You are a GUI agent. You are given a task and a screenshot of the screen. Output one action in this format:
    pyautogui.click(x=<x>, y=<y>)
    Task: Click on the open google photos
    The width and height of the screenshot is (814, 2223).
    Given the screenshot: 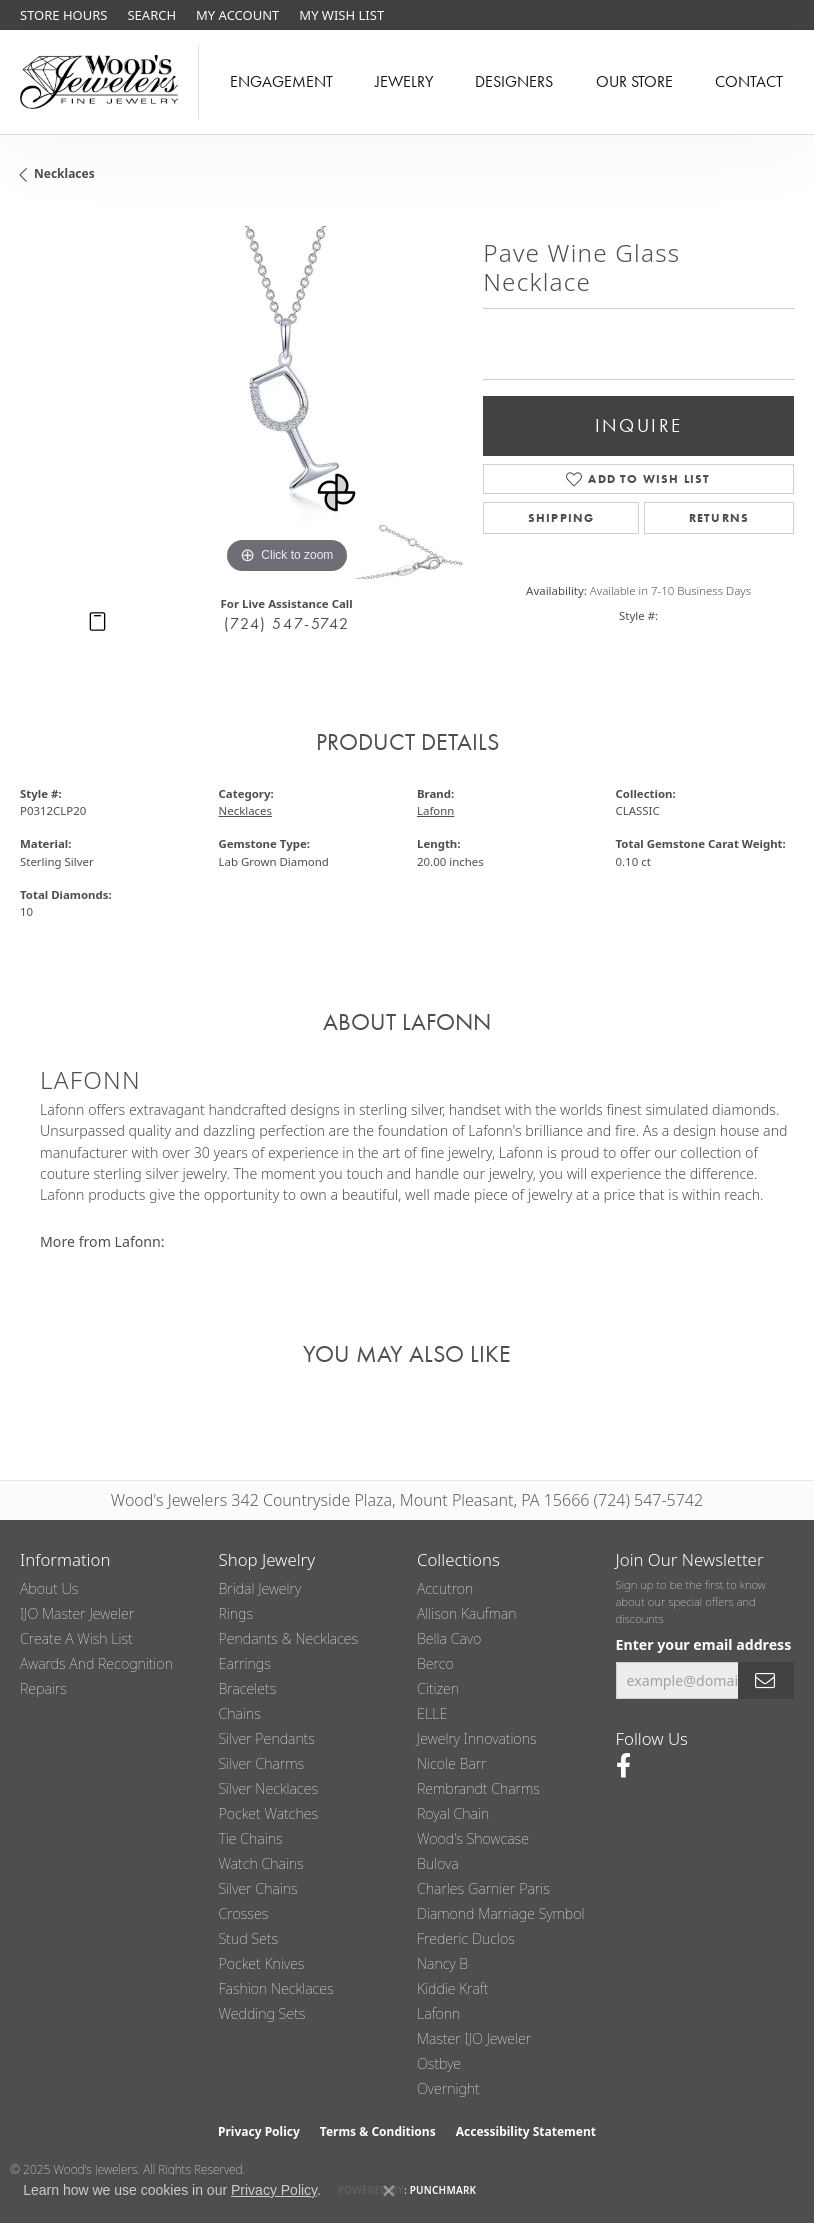 What is the action you would take?
    pyautogui.click(x=336, y=492)
    